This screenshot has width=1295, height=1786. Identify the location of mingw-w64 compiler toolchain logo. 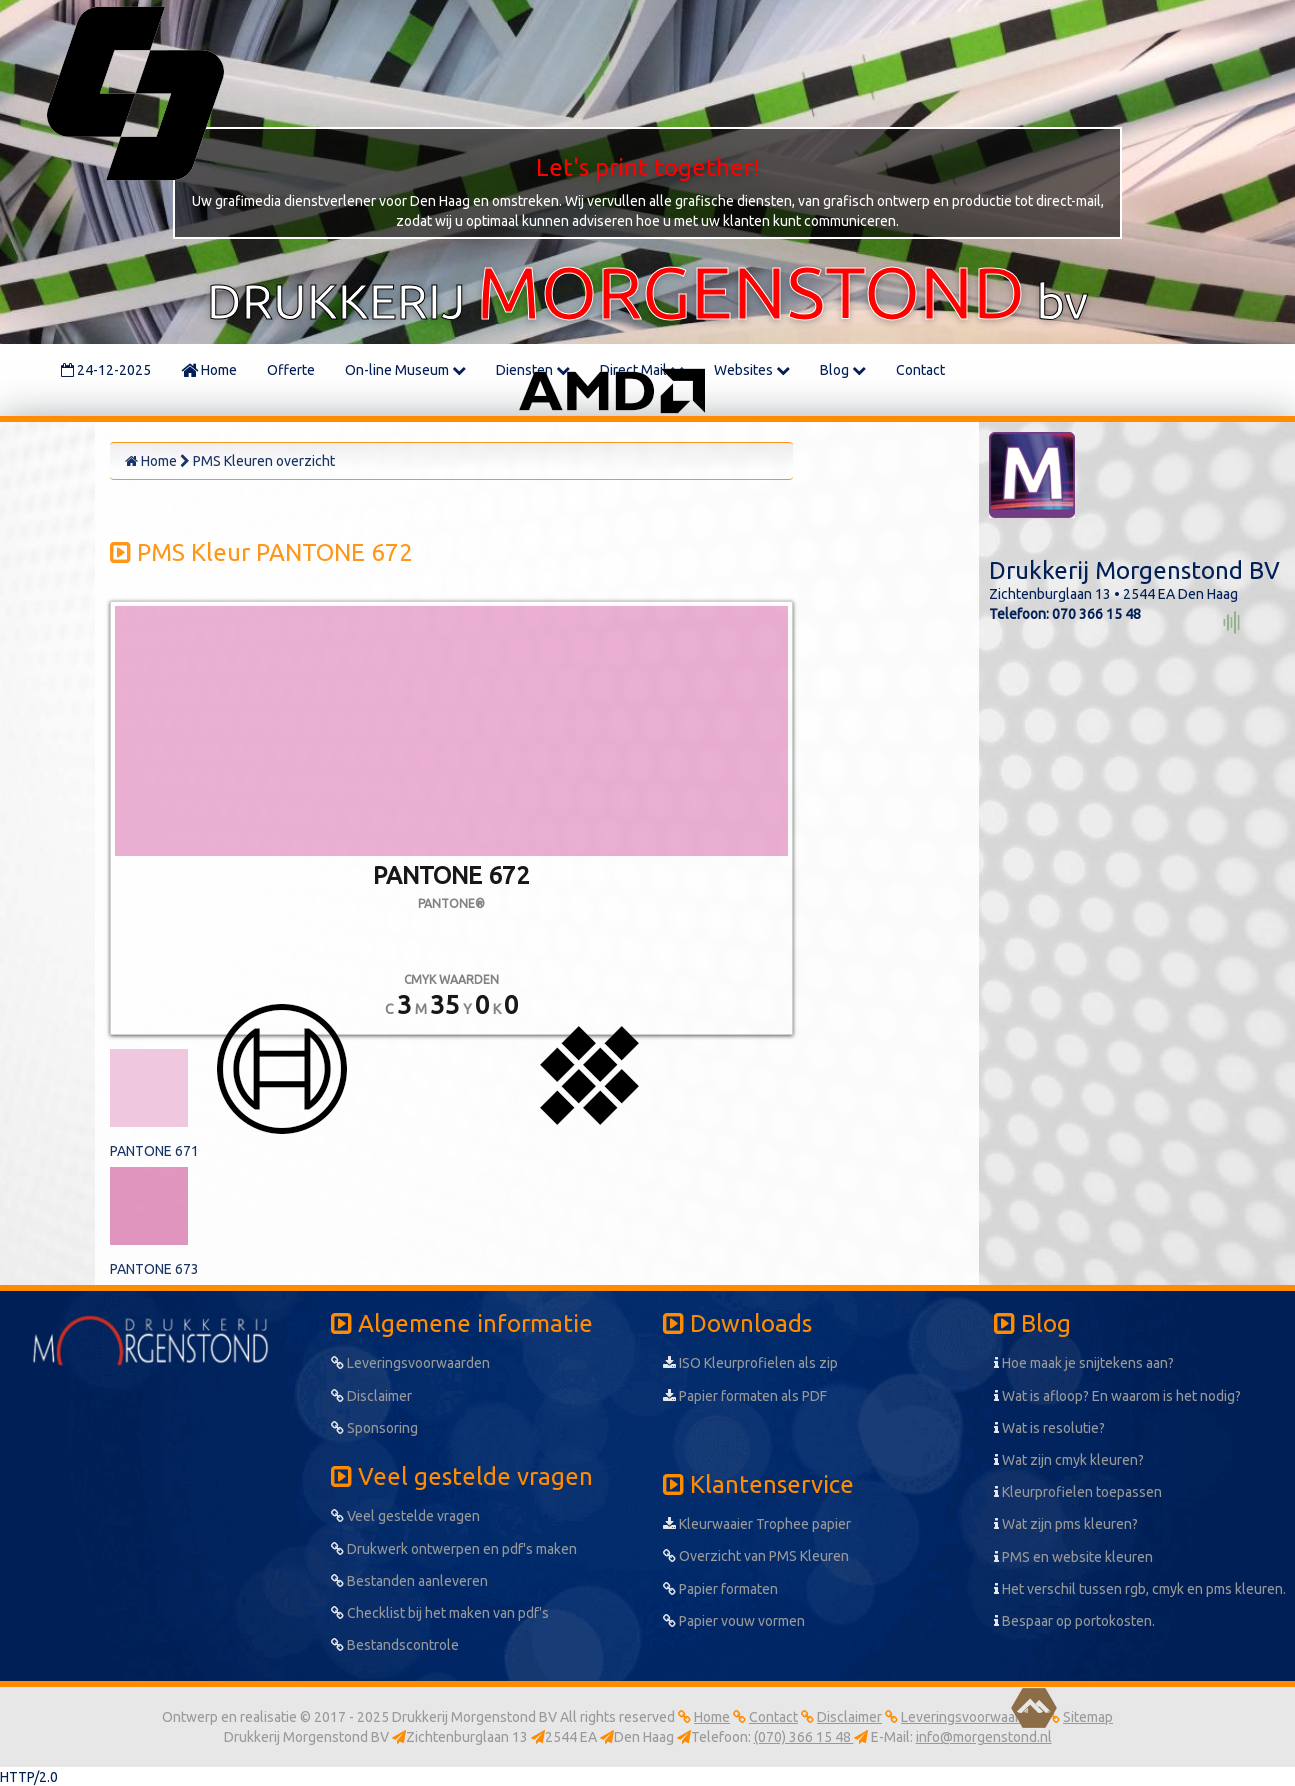
(589, 1075).